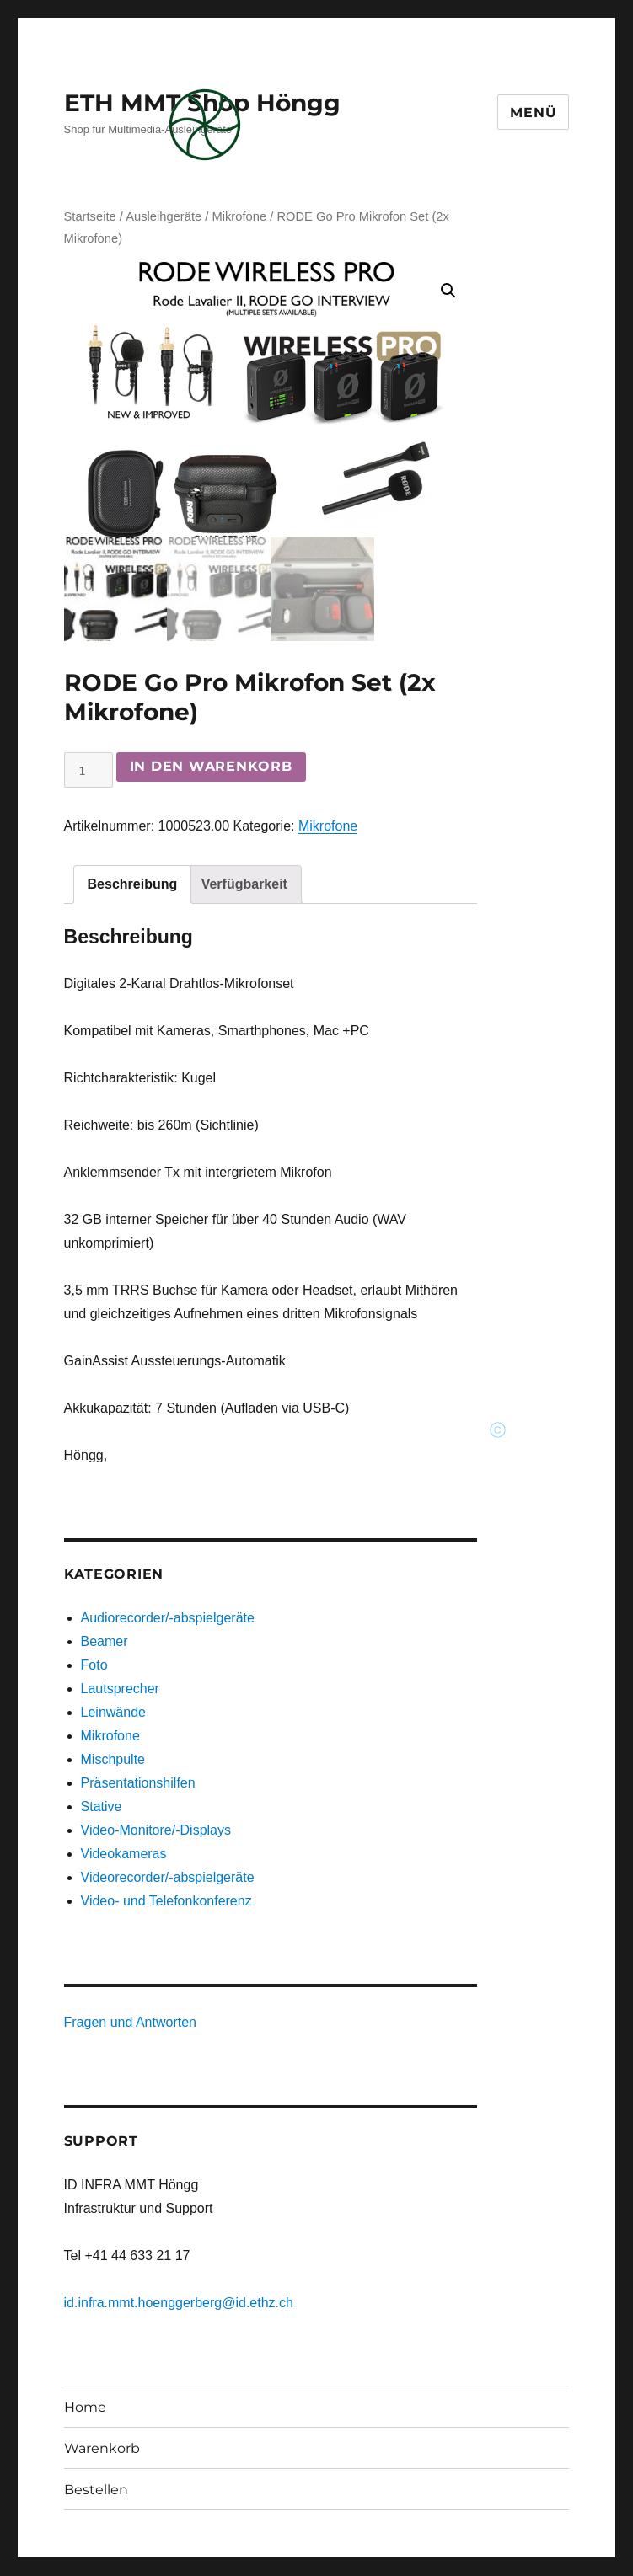 The width and height of the screenshot is (633, 2576). I want to click on loading content in progress, so click(205, 125).